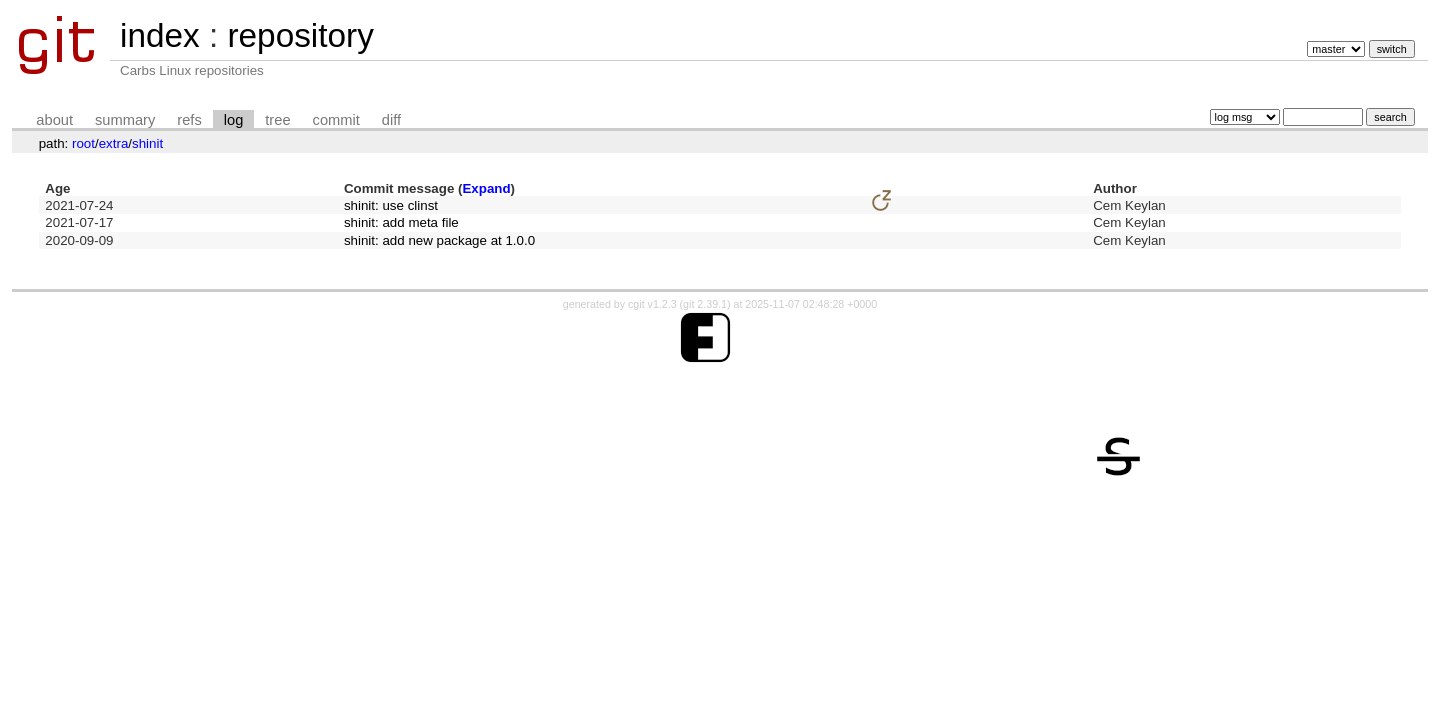 Image resolution: width=1440 pixels, height=720 pixels. I want to click on set a rest or sleep timer, so click(881, 200).